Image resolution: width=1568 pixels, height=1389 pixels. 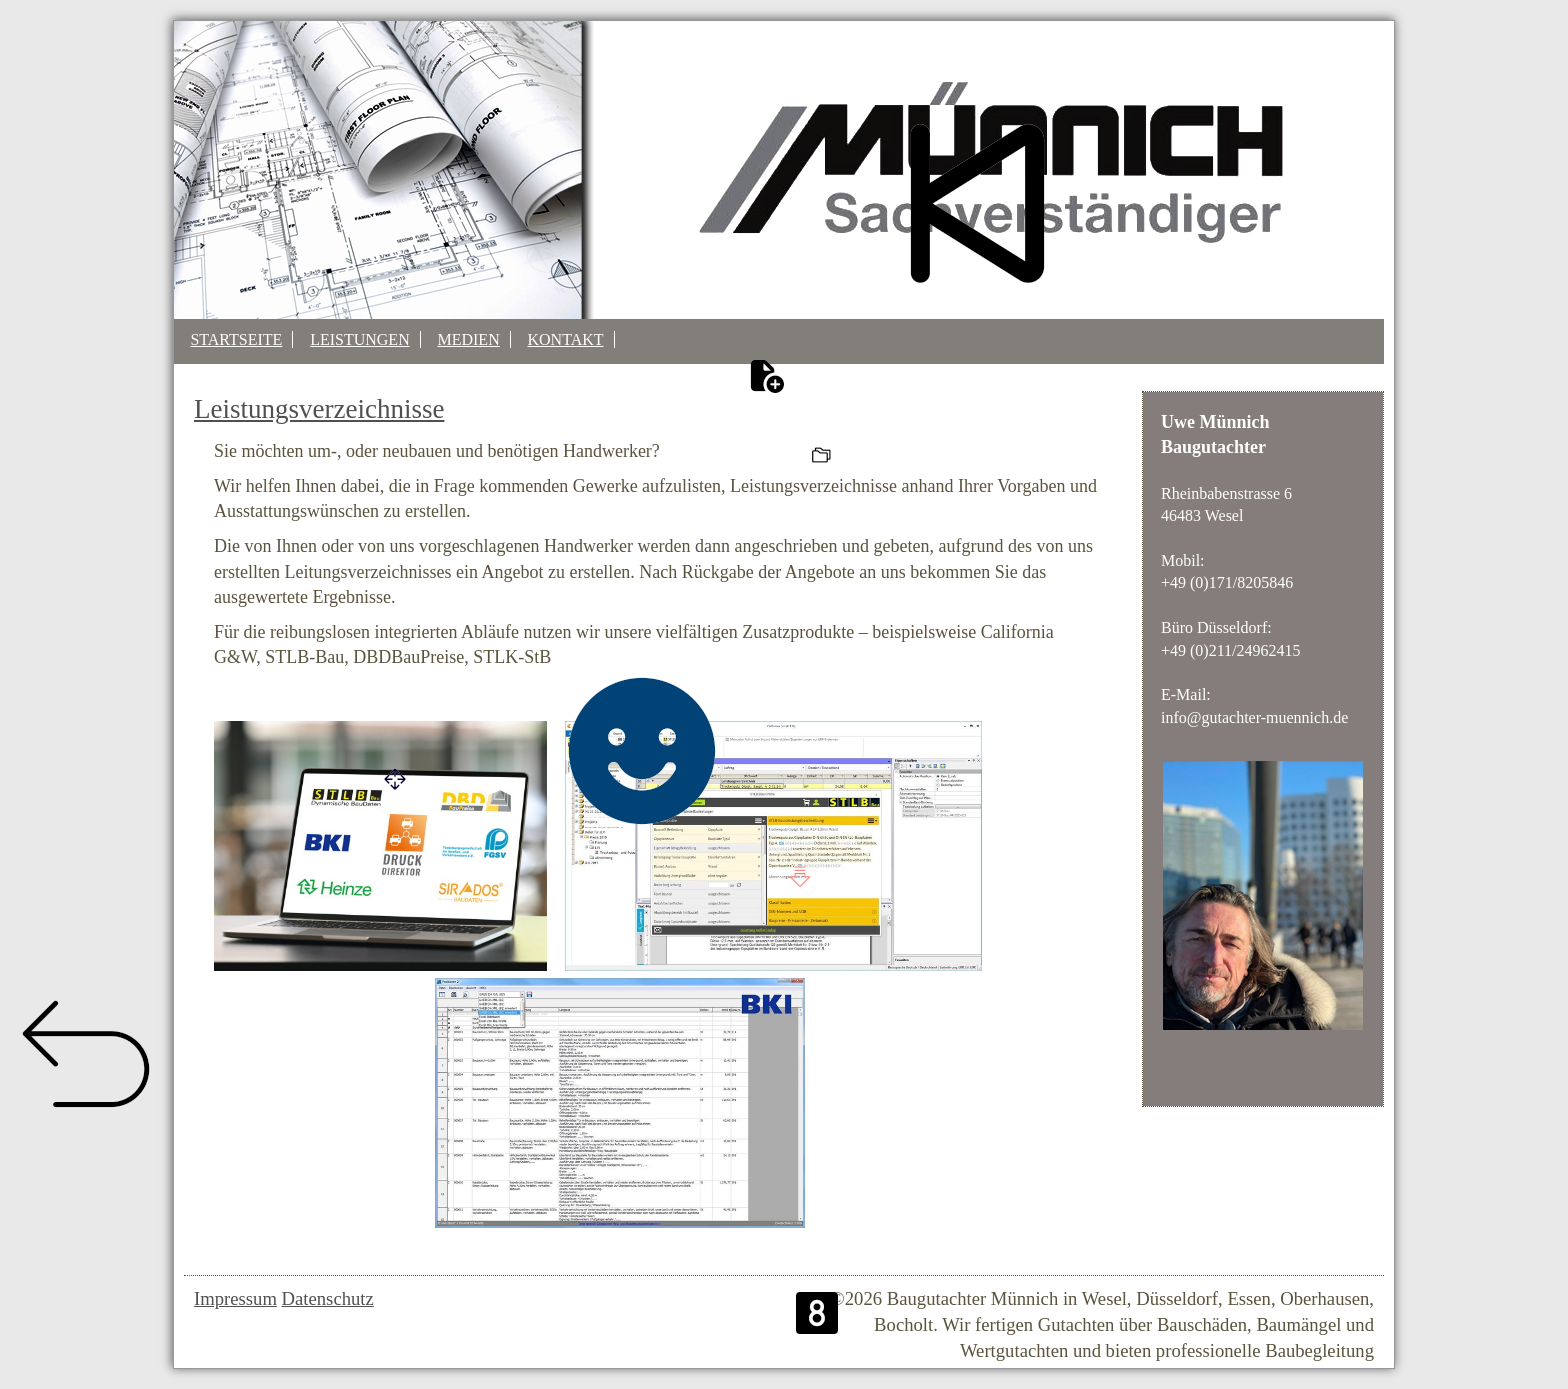 What do you see at coordinates (395, 780) in the screenshot?
I see `move or reposition an element` at bounding box center [395, 780].